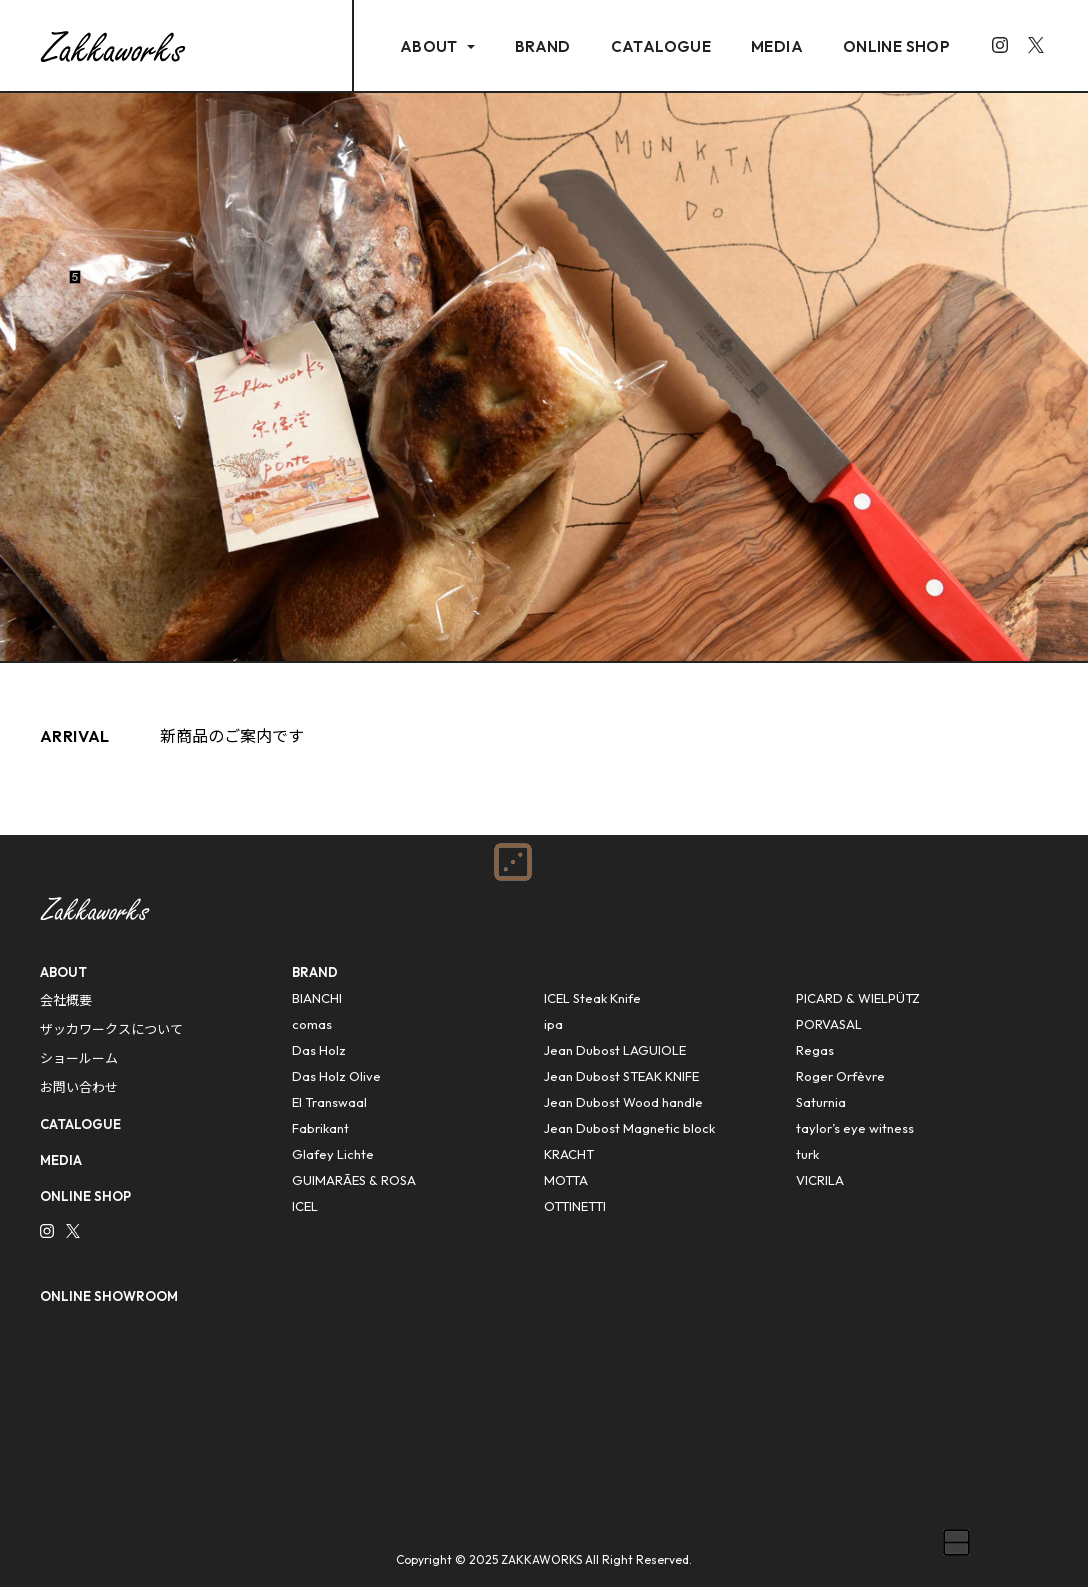 The height and width of the screenshot is (1587, 1088). Describe the element at coordinates (513, 862) in the screenshot. I see `randomize or shuffle content` at that location.